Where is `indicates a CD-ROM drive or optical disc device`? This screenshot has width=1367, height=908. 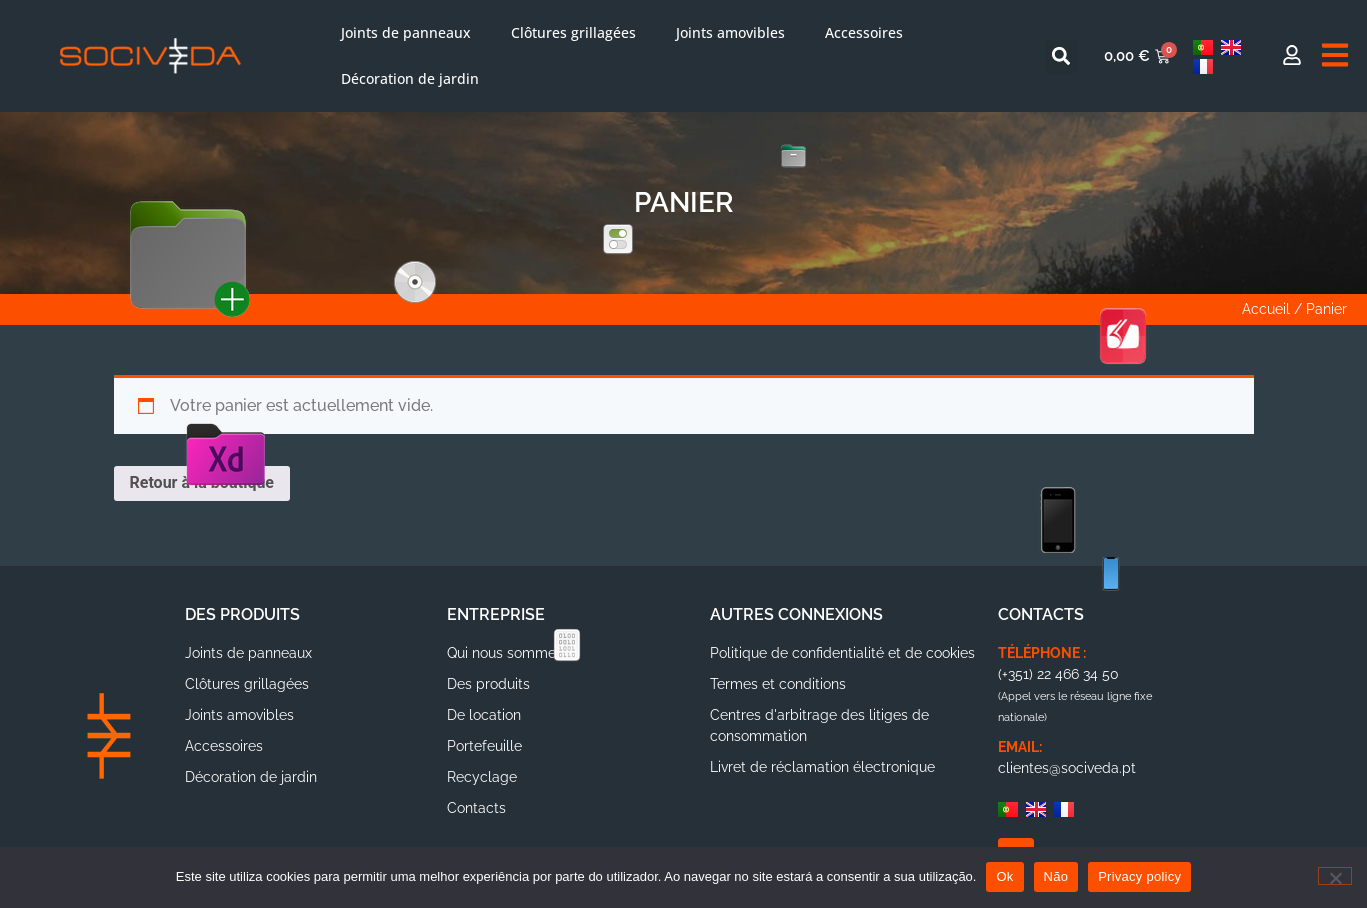 indicates a CD-ROM drive or optical disc device is located at coordinates (415, 282).